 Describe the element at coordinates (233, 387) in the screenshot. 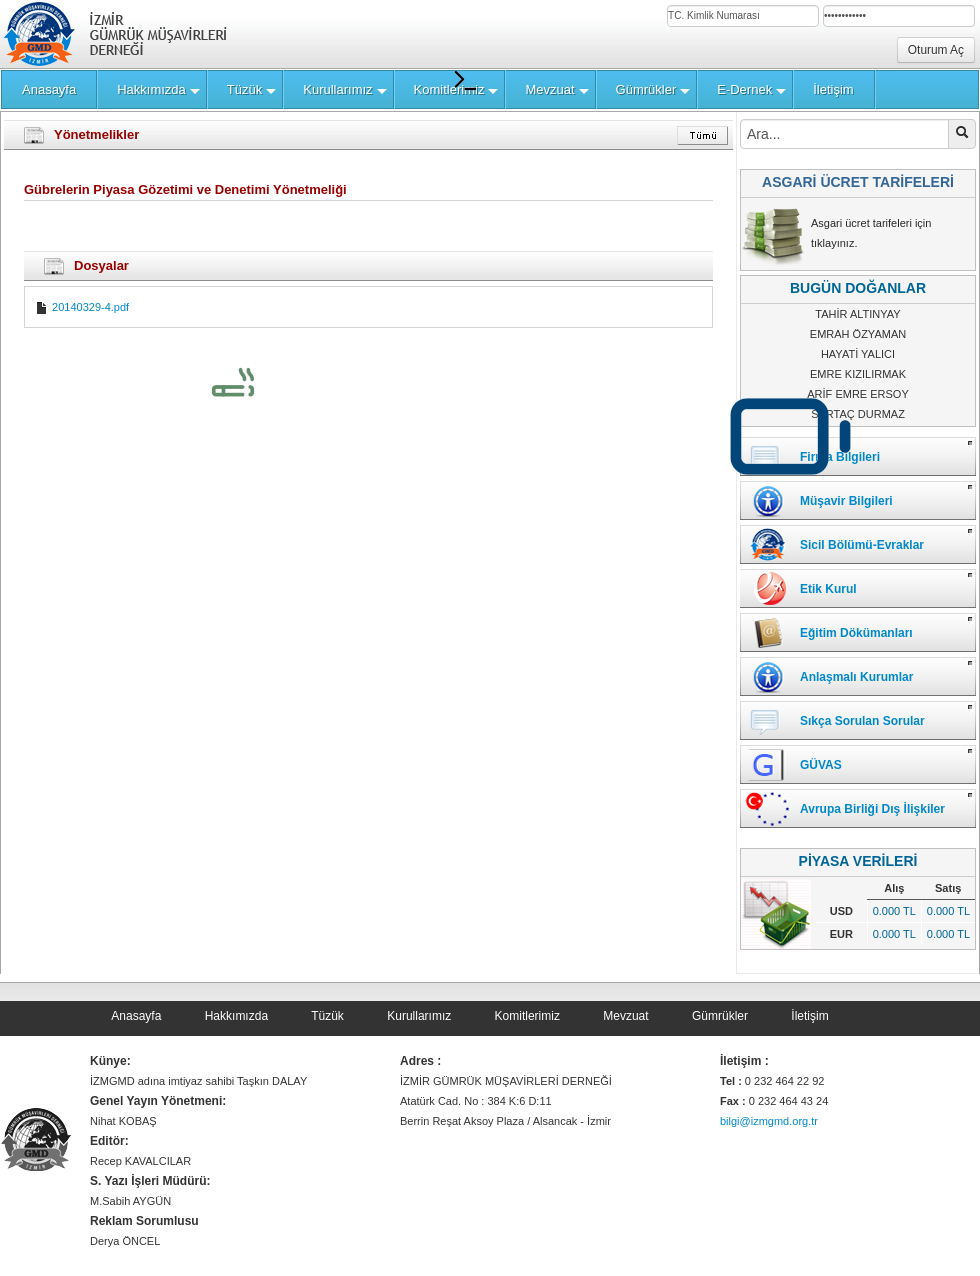

I see `indicates a designated smoking area` at that location.